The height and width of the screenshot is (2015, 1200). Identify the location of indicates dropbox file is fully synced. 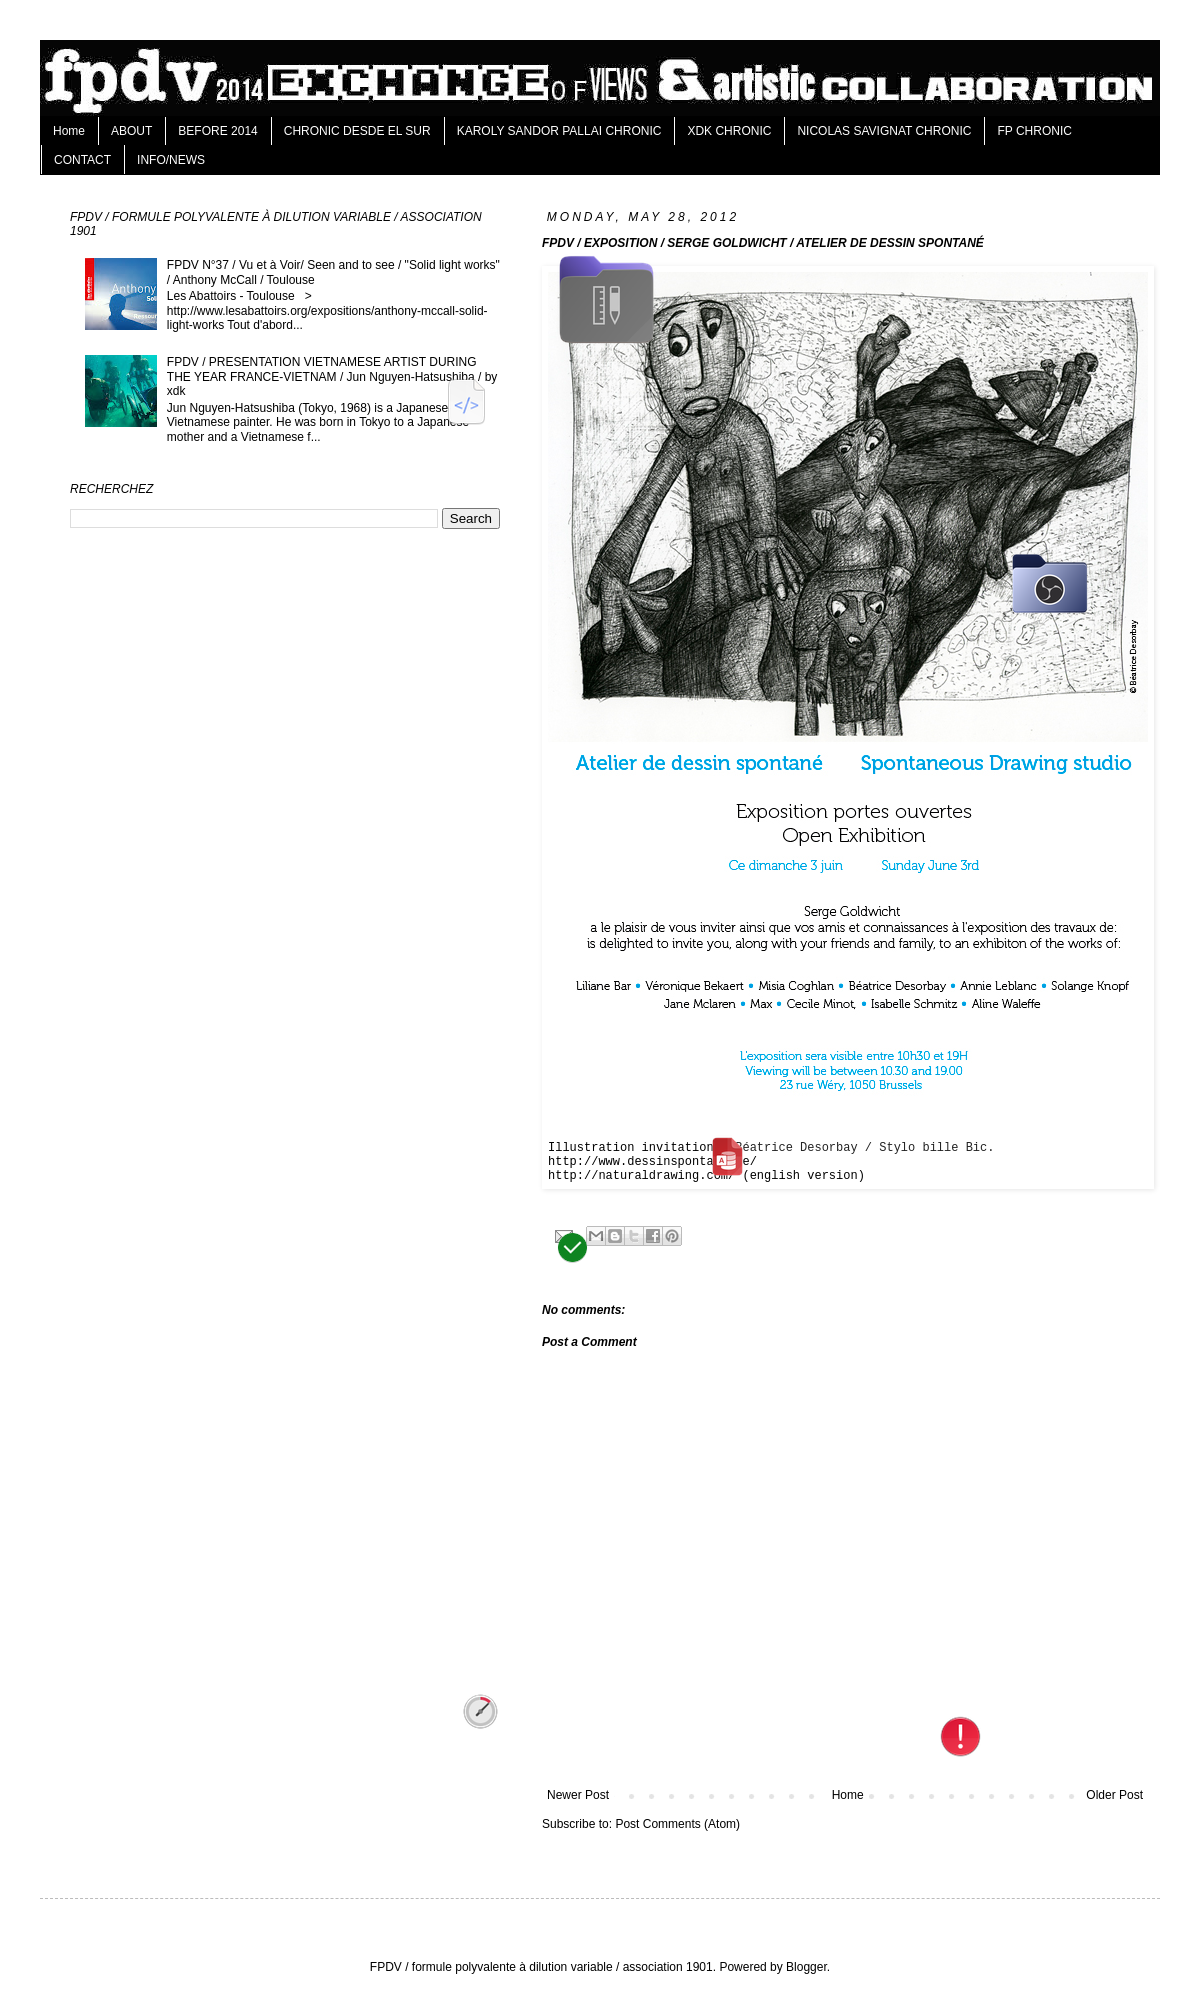
(572, 1247).